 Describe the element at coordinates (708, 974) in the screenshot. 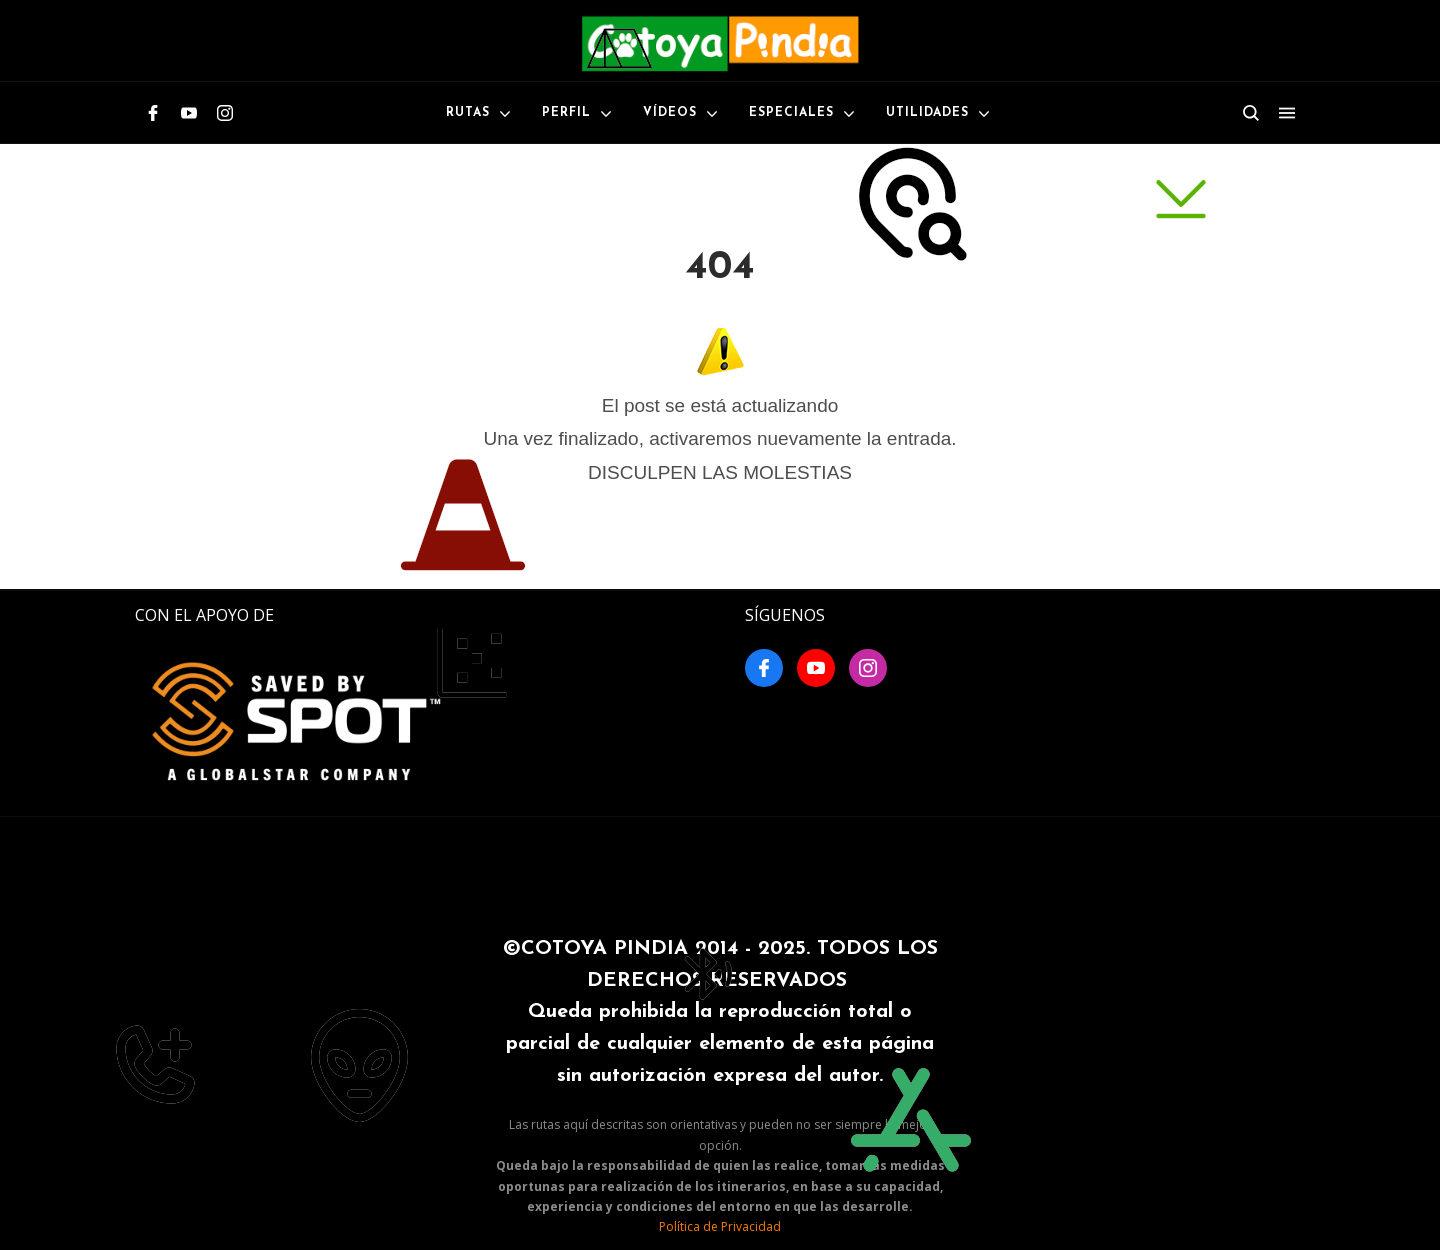

I see `bluetooth audio device connected` at that location.